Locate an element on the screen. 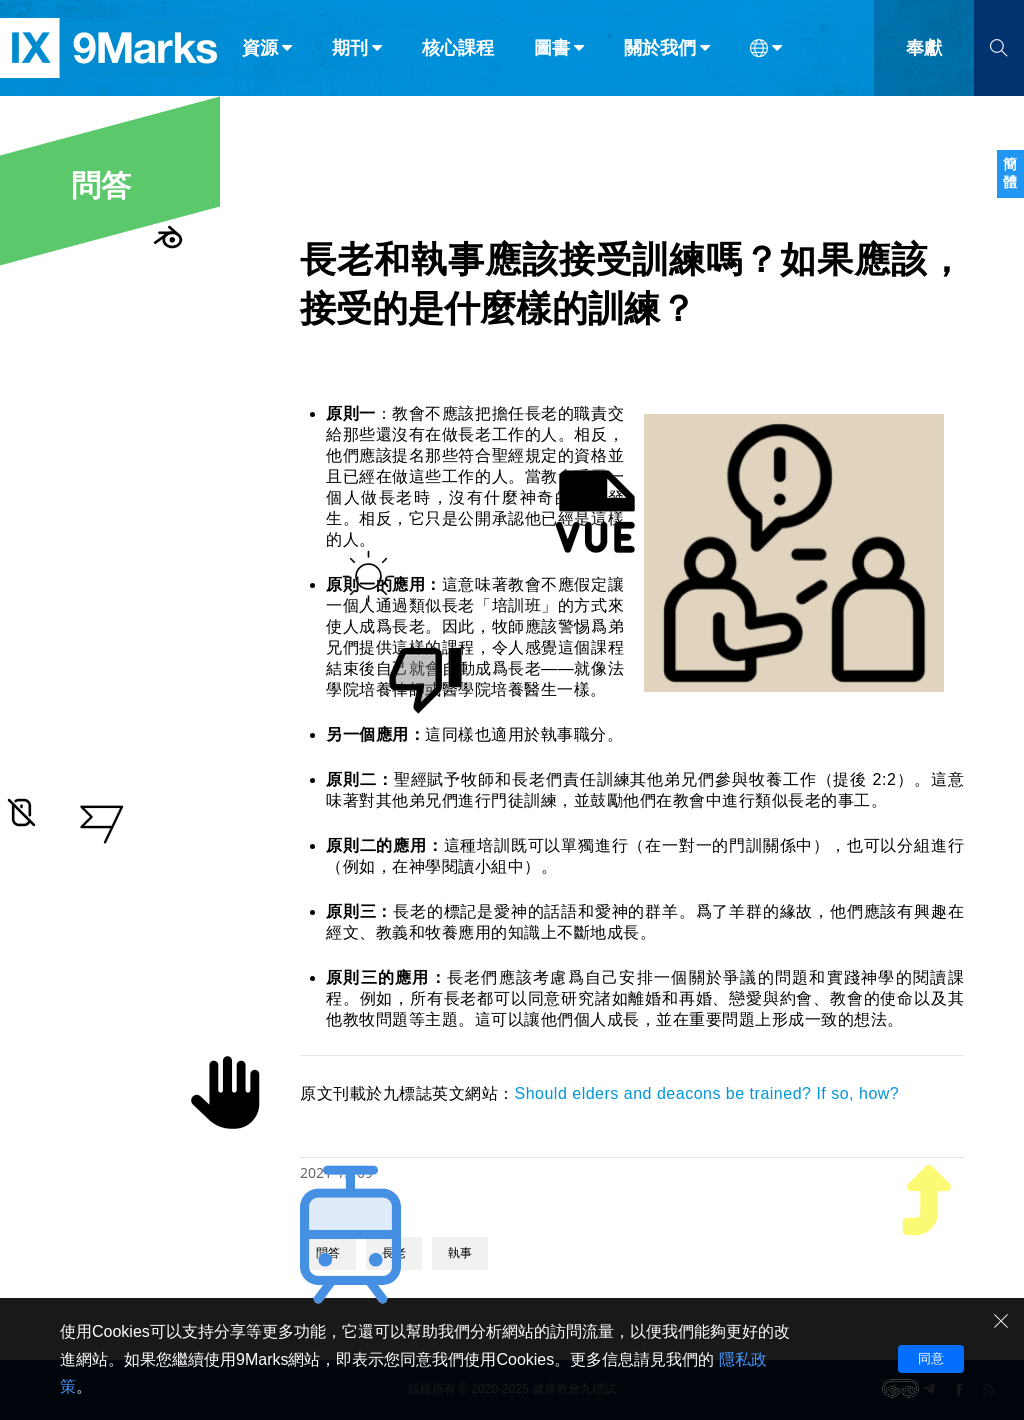 The height and width of the screenshot is (1420, 1024). open blender 3d modeling software is located at coordinates (168, 237).